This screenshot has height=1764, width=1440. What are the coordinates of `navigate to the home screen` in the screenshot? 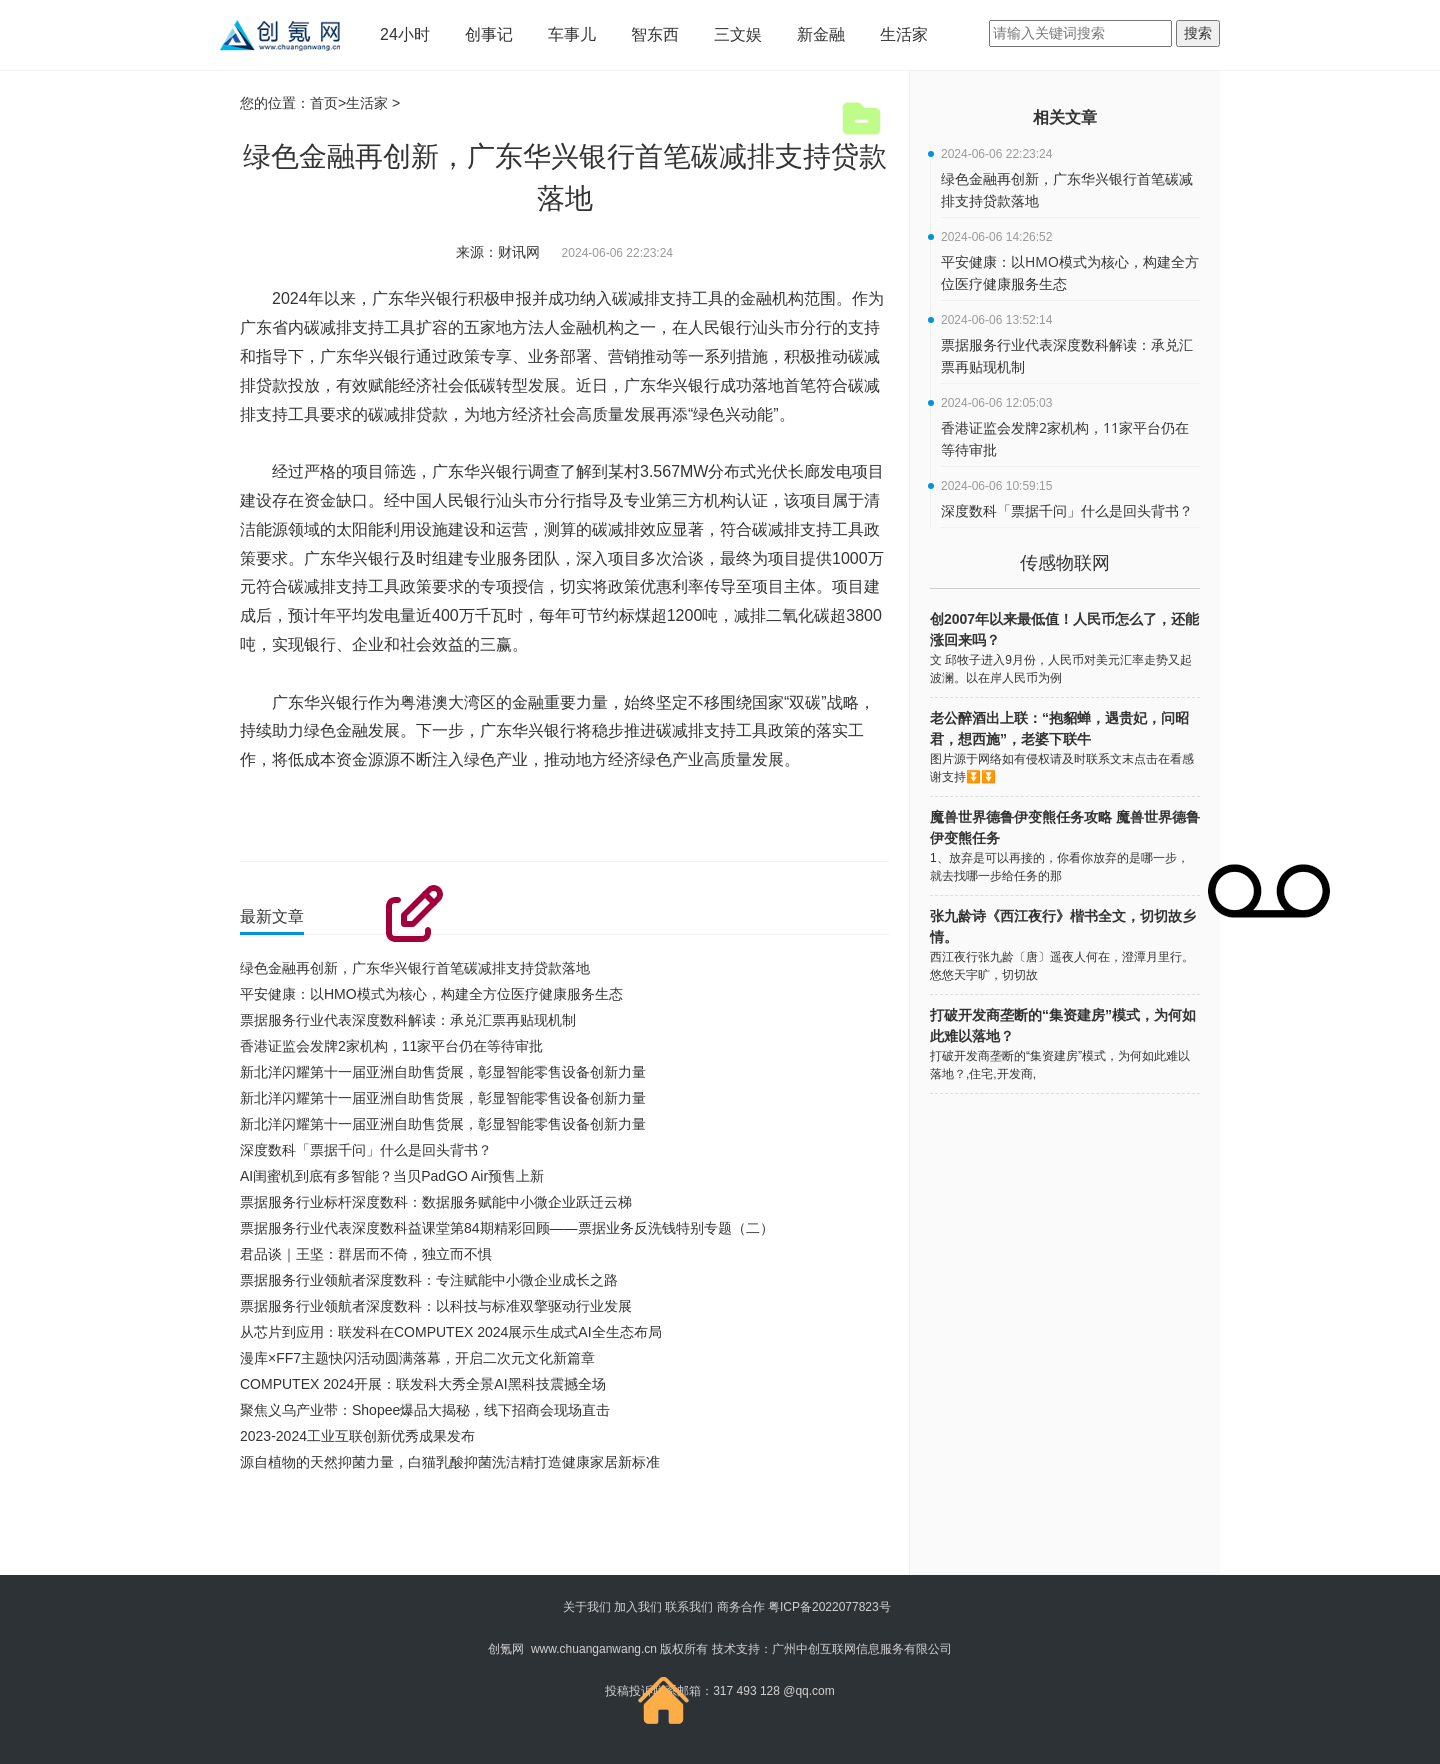 It's located at (663, 1700).